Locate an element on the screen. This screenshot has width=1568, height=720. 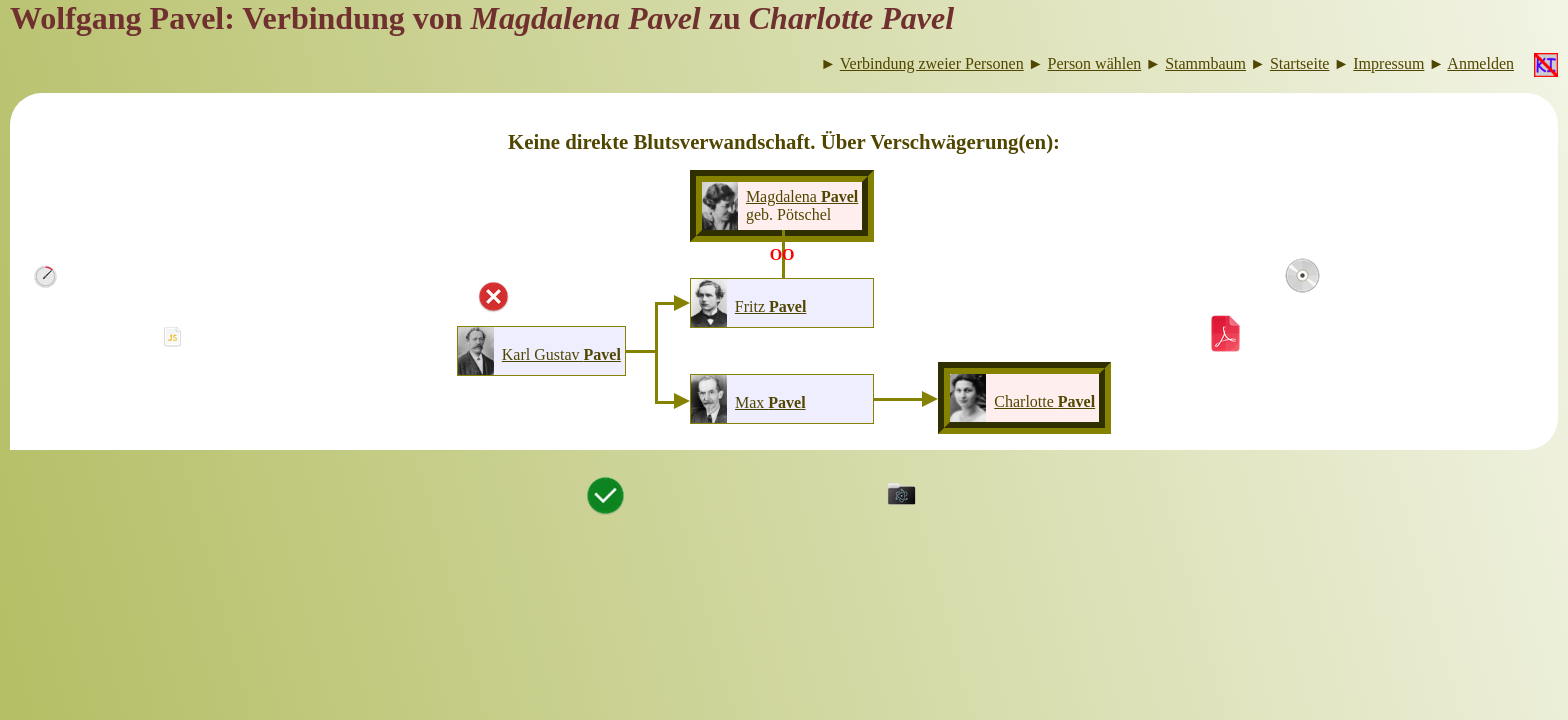
open folder containing electron app files is located at coordinates (901, 494).